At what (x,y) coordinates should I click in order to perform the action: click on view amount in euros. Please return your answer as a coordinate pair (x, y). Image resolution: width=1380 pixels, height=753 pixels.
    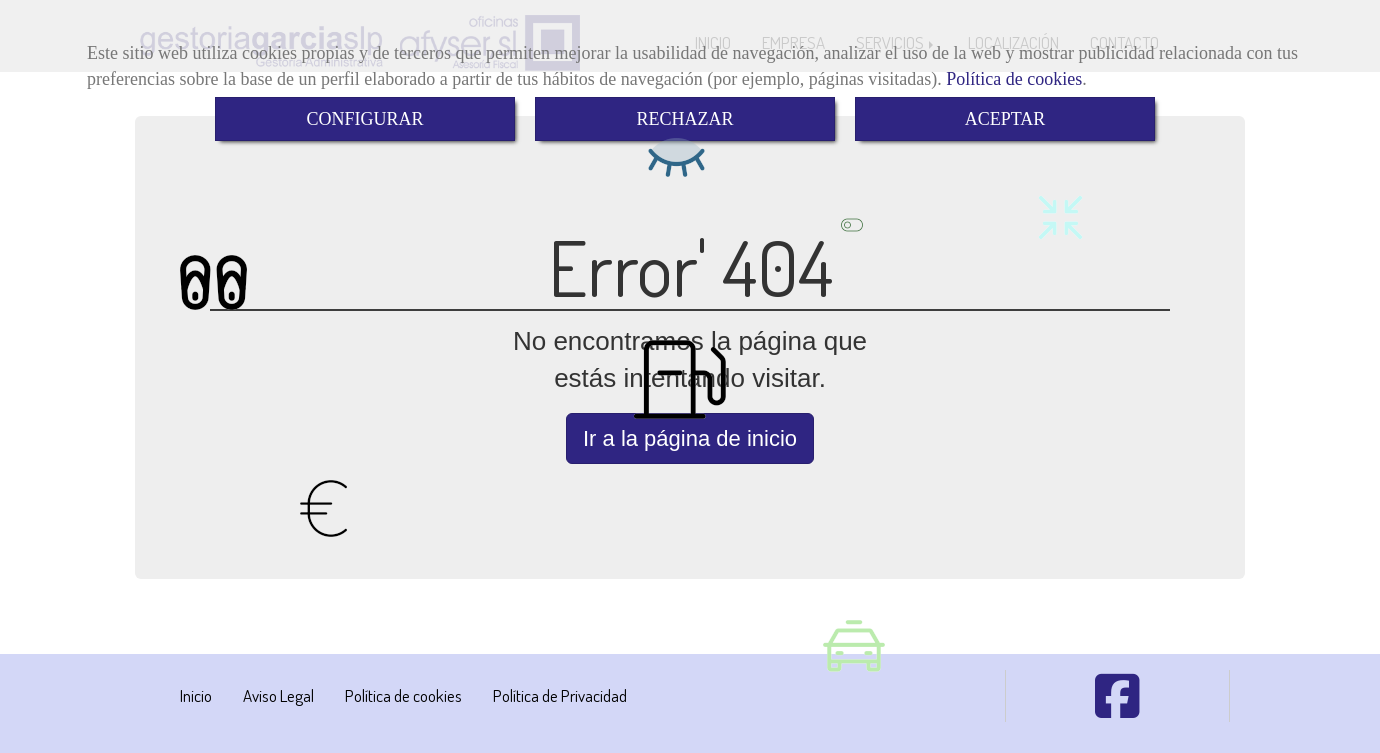
    Looking at the image, I should click on (328, 508).